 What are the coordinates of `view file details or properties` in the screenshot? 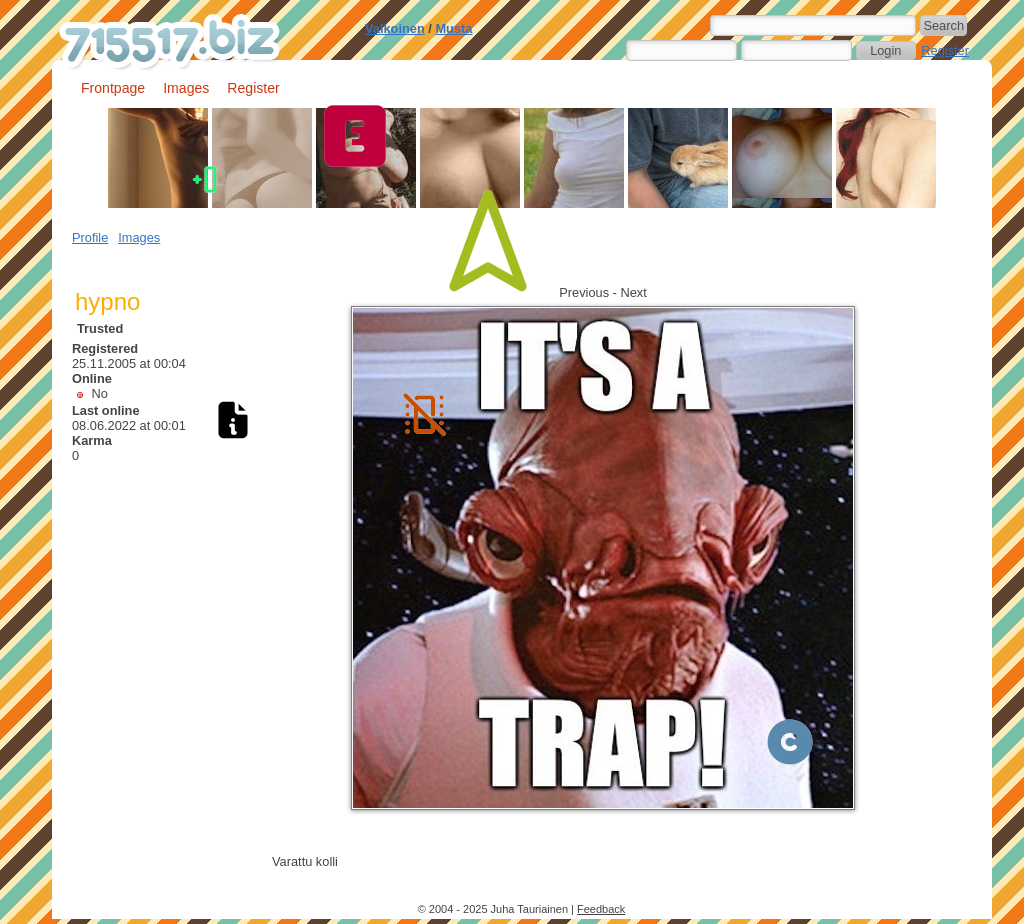 It's located at (233, 420).